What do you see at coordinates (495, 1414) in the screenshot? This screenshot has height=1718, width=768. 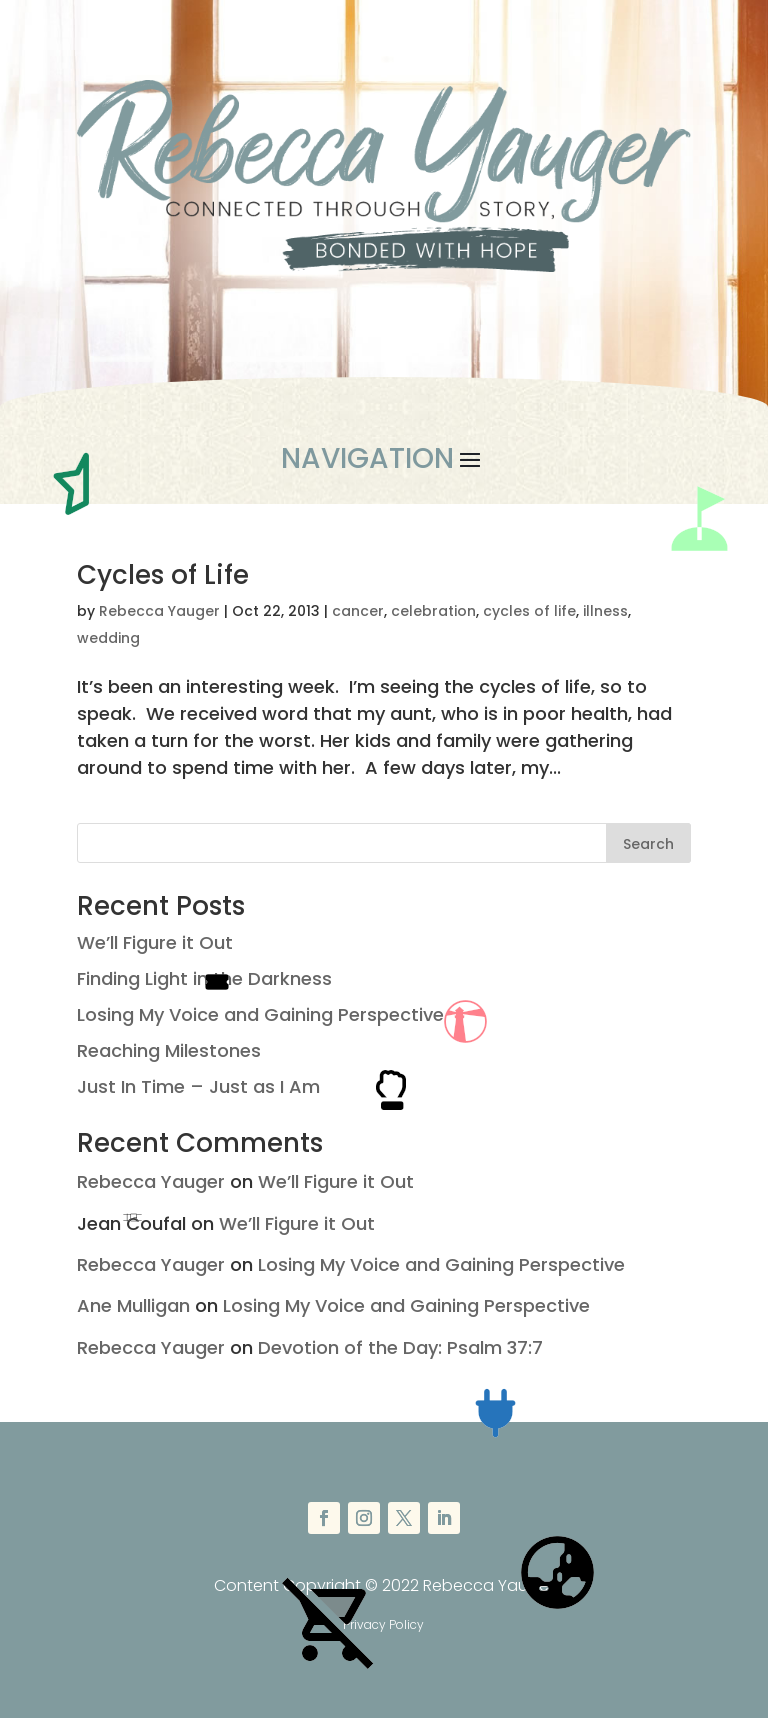 I see `connect to power source` at bounding box center [495, 1414].